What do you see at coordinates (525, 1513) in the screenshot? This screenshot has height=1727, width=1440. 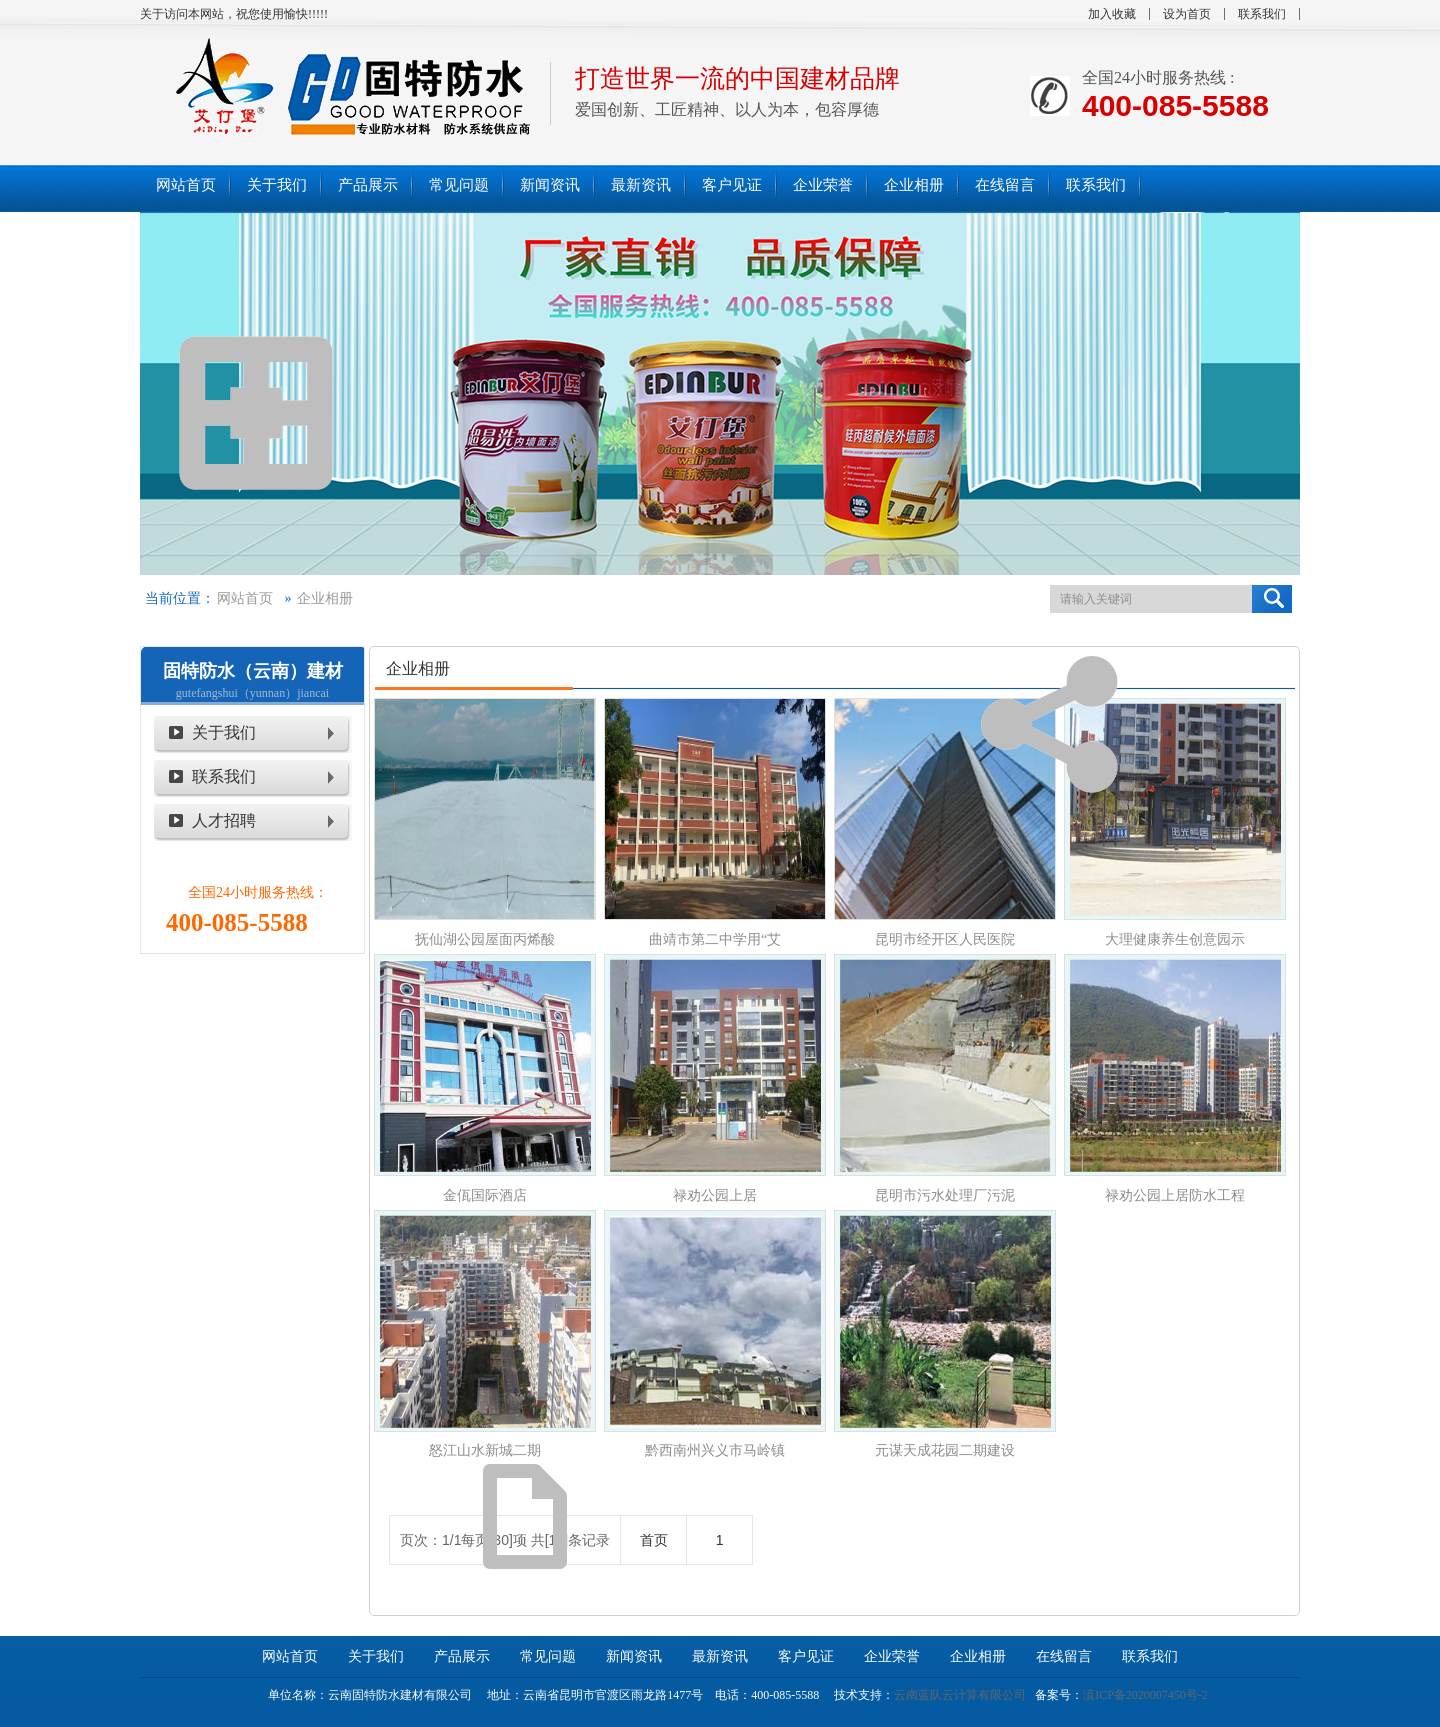 I see `open the documents folder` at bounding box center [525, 1513].